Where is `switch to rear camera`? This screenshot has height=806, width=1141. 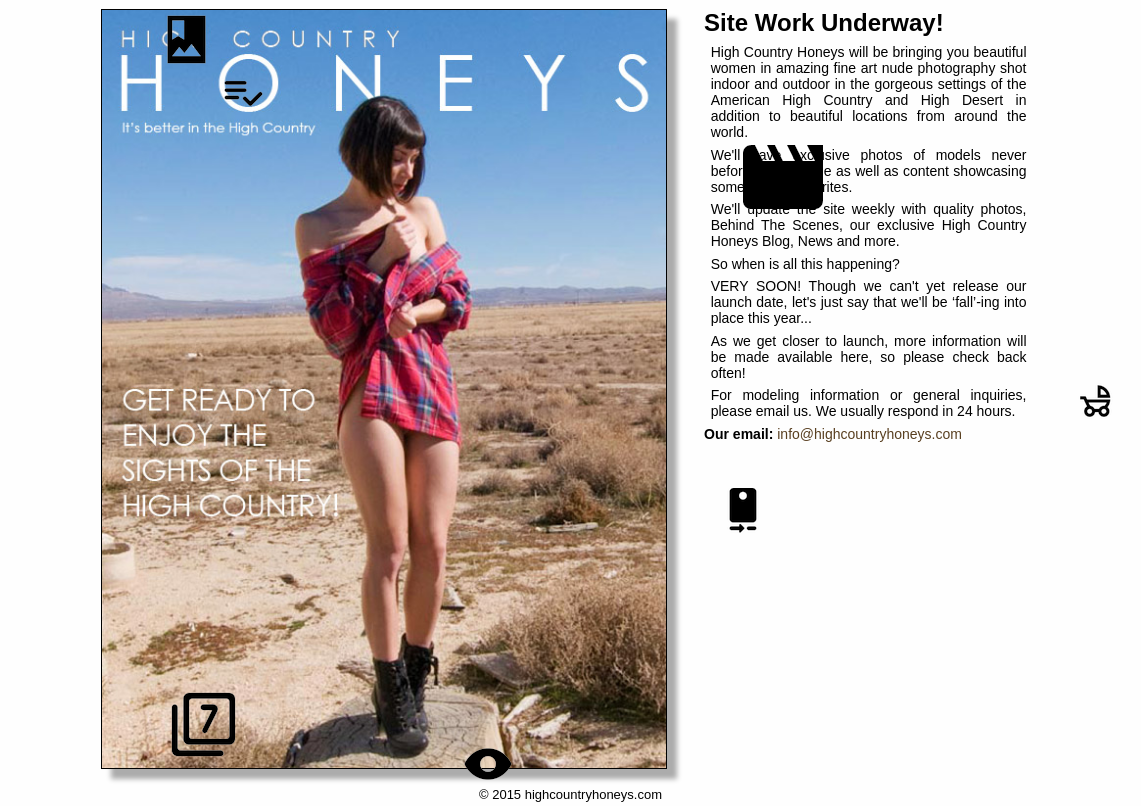
switch to rear camera is located at coordinates (743, 511).